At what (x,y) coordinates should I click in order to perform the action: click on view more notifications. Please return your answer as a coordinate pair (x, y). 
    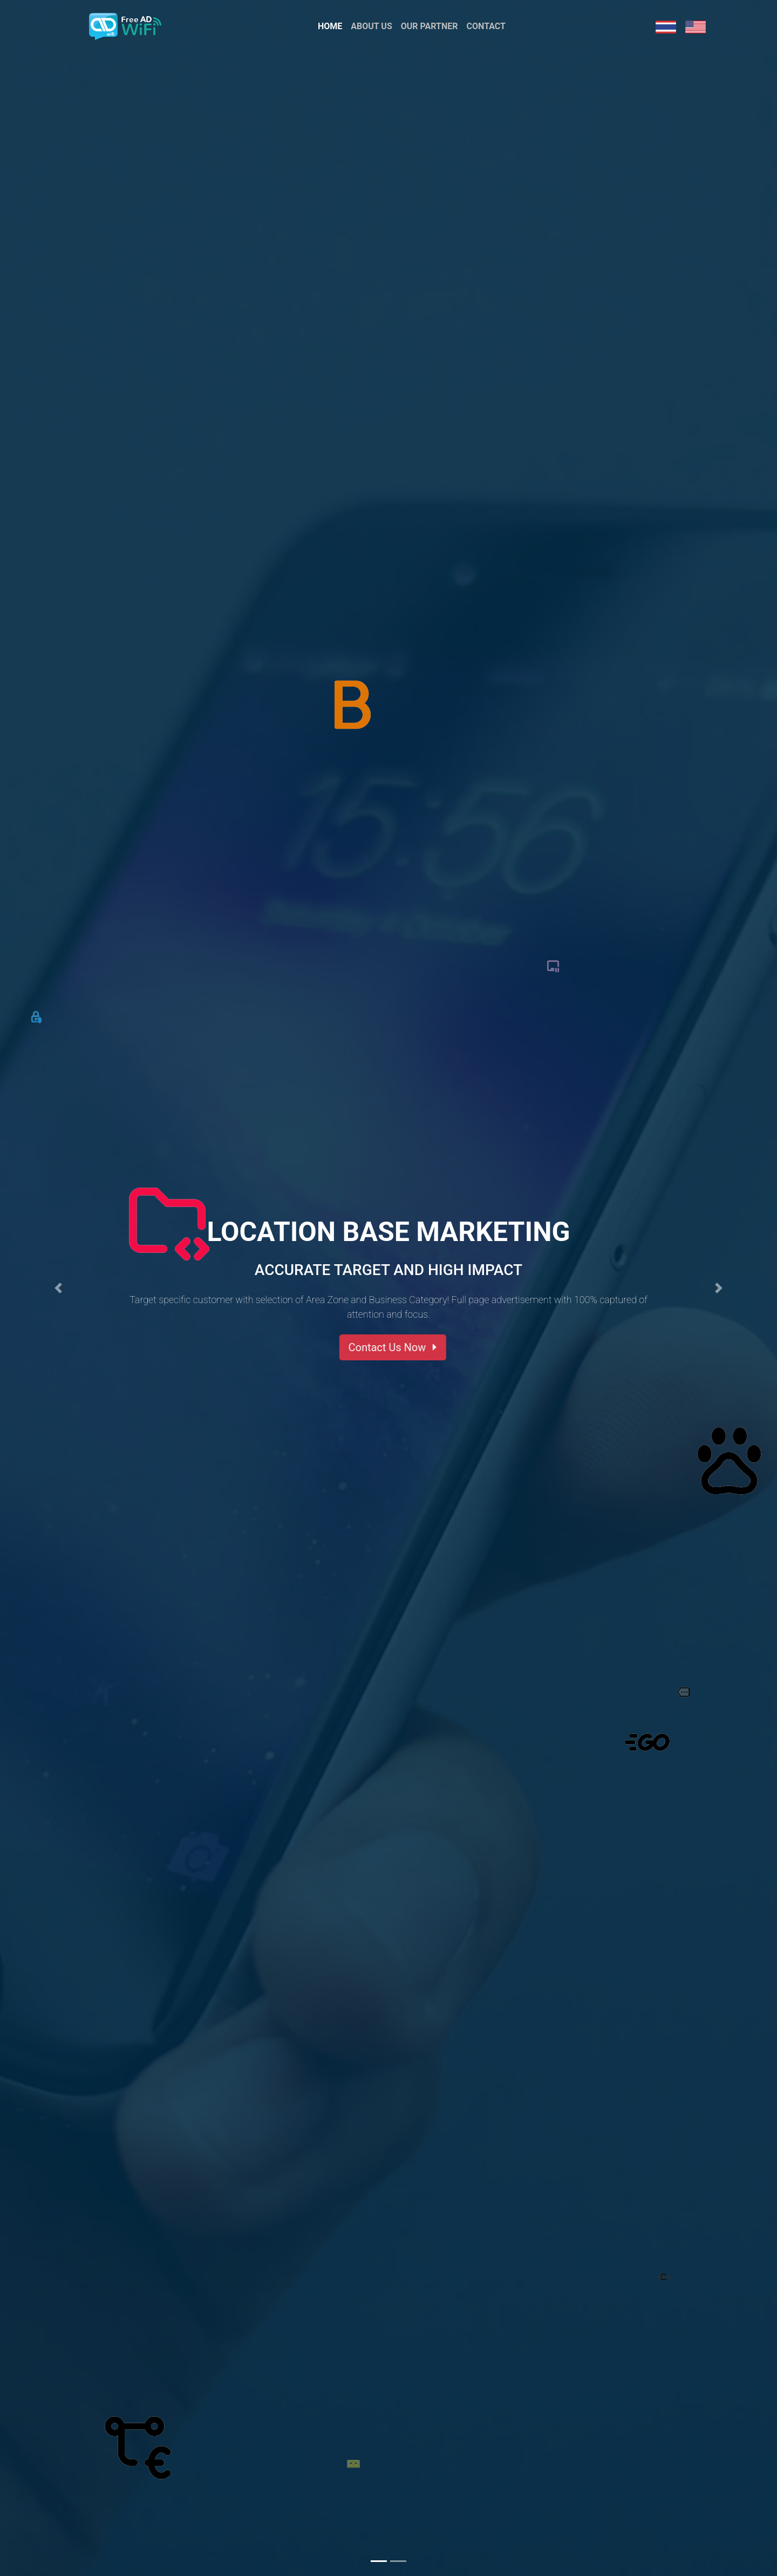
    Looking at the image, I should click on (683, 1692).